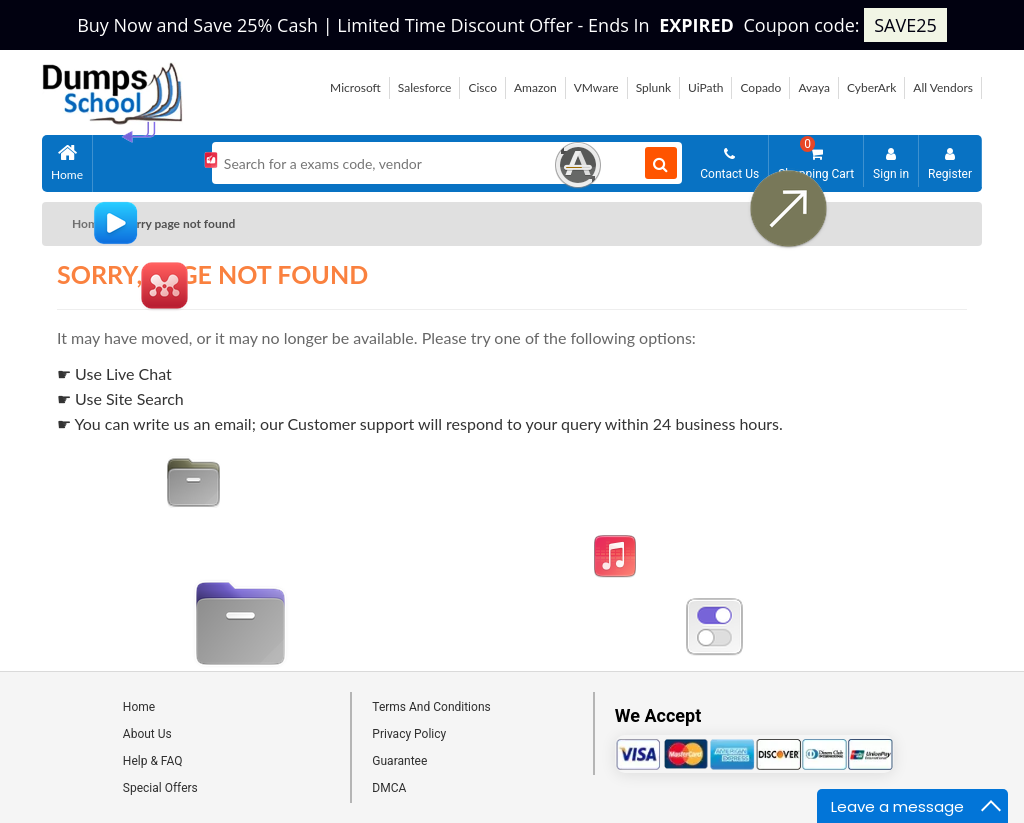  Describe the element at coordinates (578, 165) in the screenshot. I see `open the software updater application` at that location.